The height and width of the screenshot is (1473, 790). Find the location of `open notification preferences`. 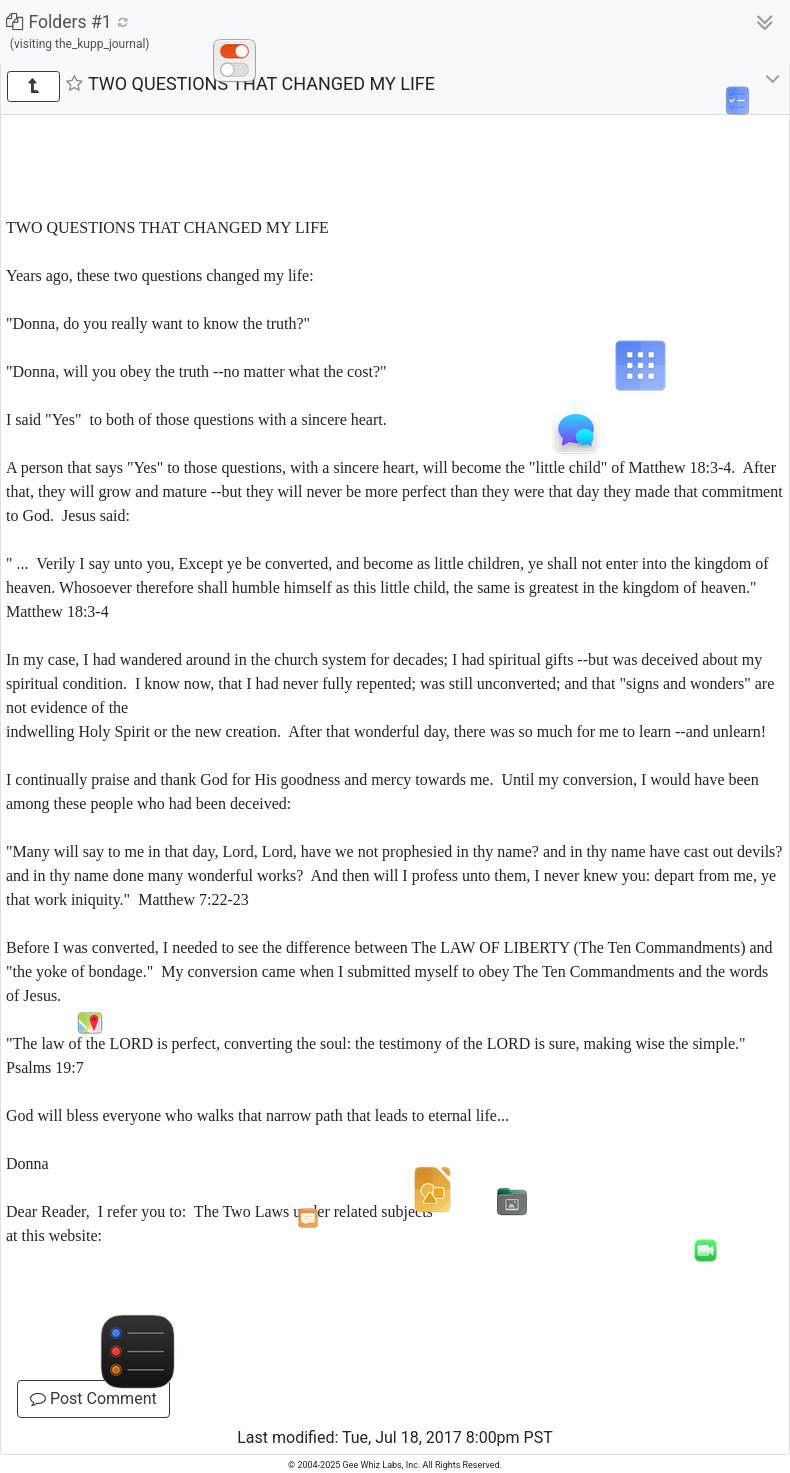

open notification preferences is located at coordinates (576, 430).